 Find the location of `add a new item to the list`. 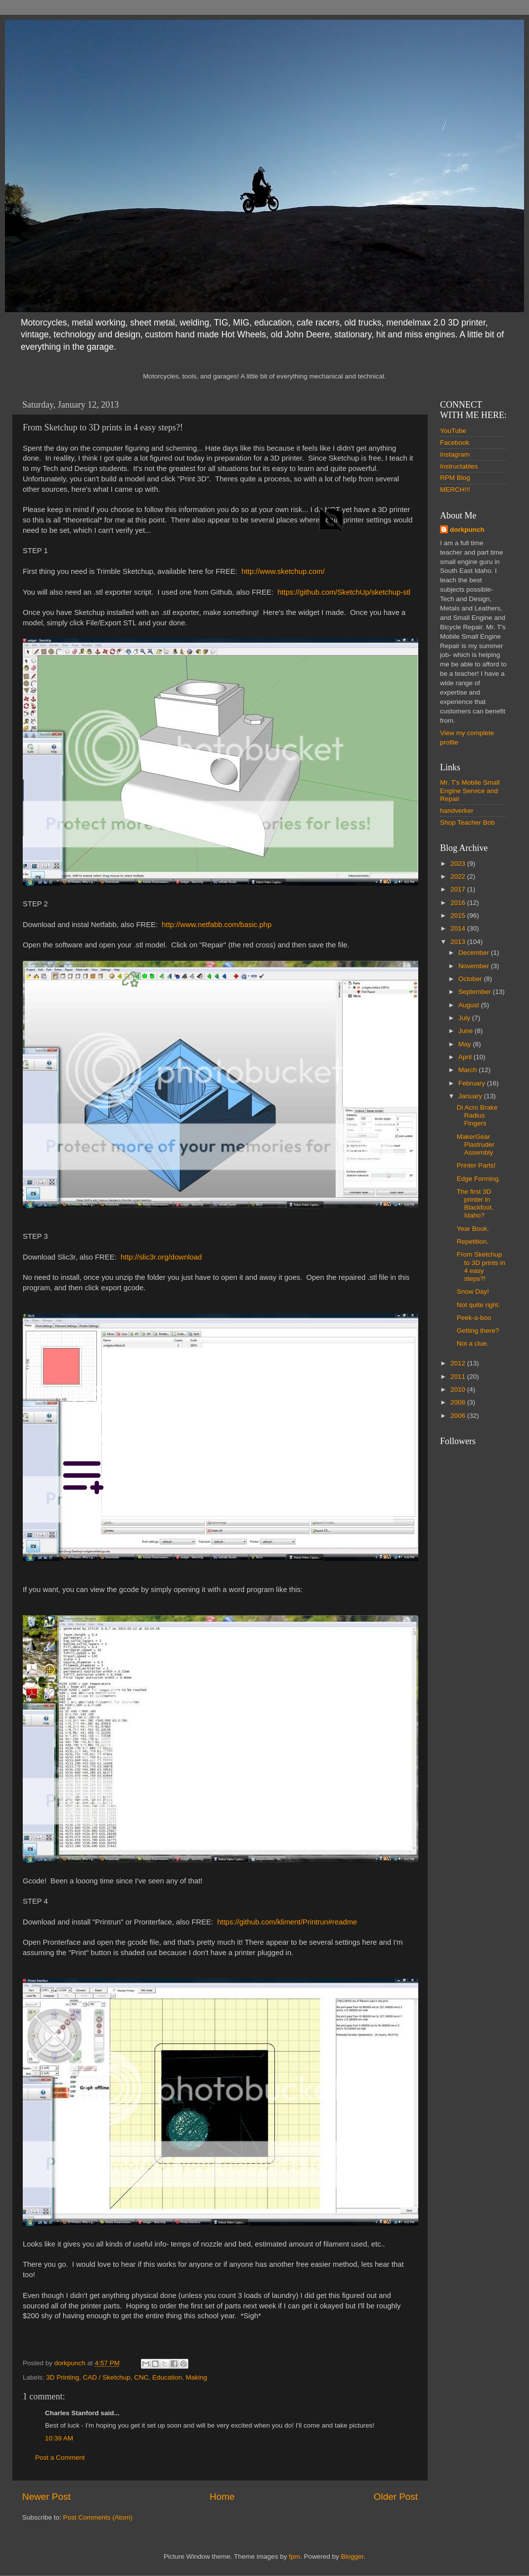

add a new item to the list is located at coordinates (82, 1475).